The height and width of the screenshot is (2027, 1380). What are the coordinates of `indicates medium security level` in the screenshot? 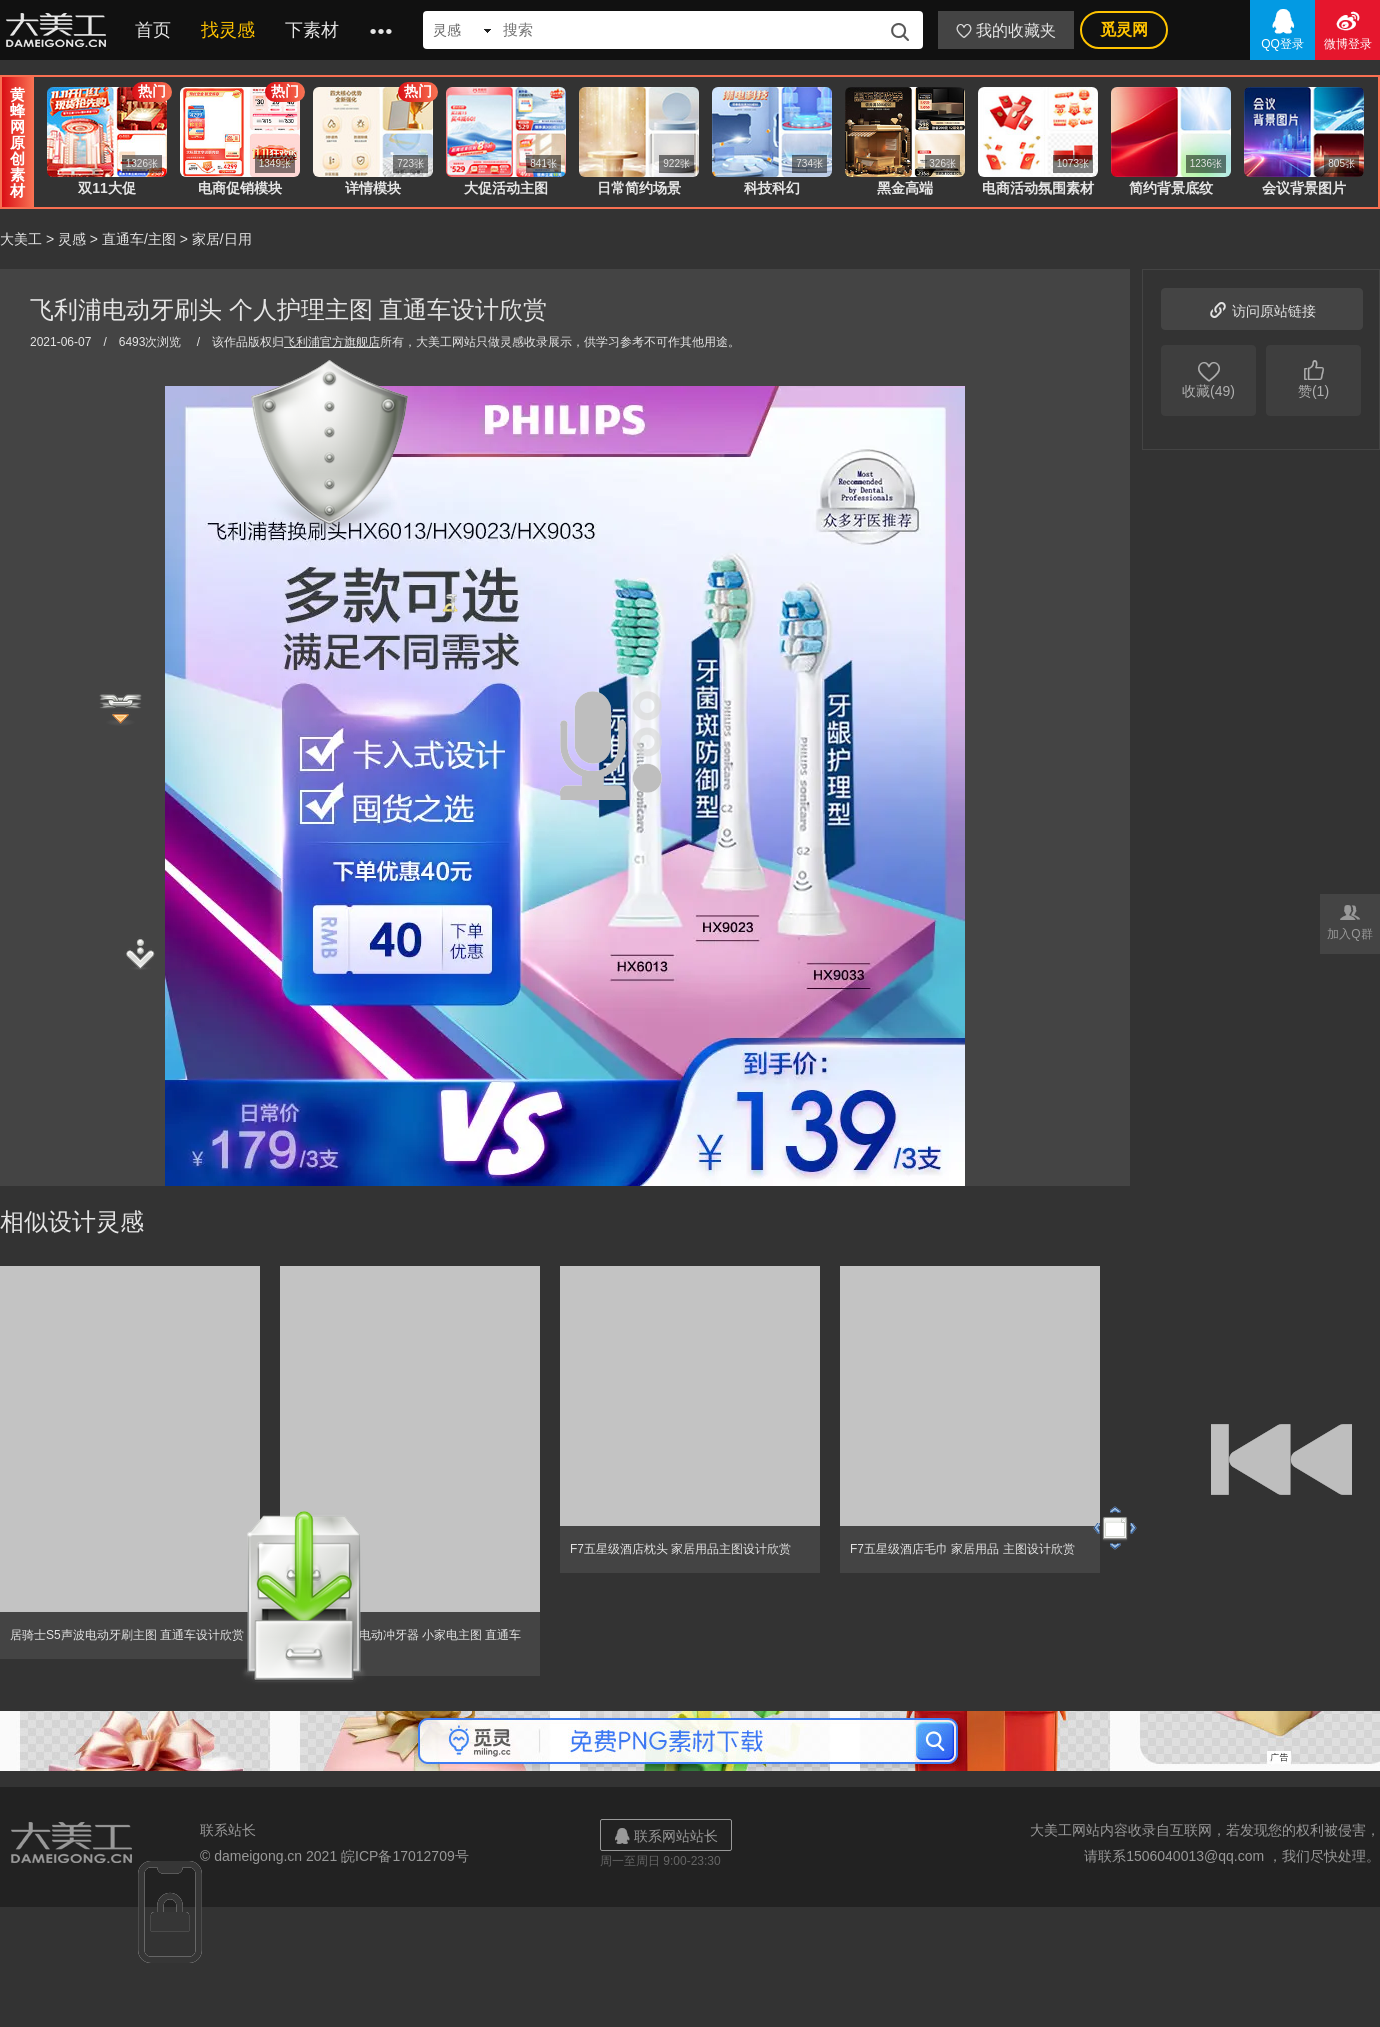 It's located at (329, 444).